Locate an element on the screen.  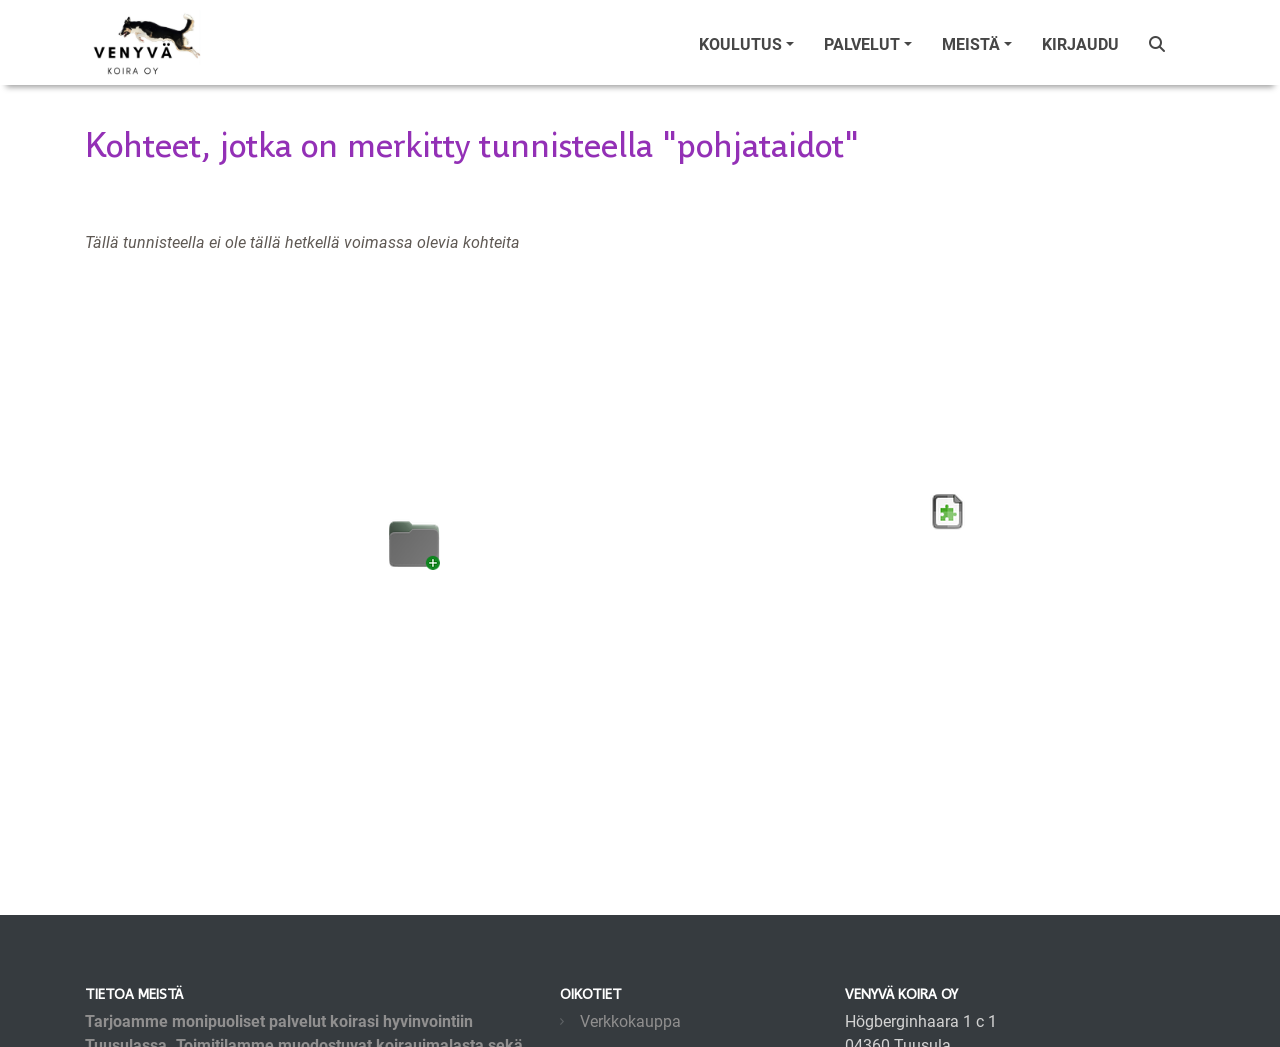
create a new folder is located at coordinates (414, 544).